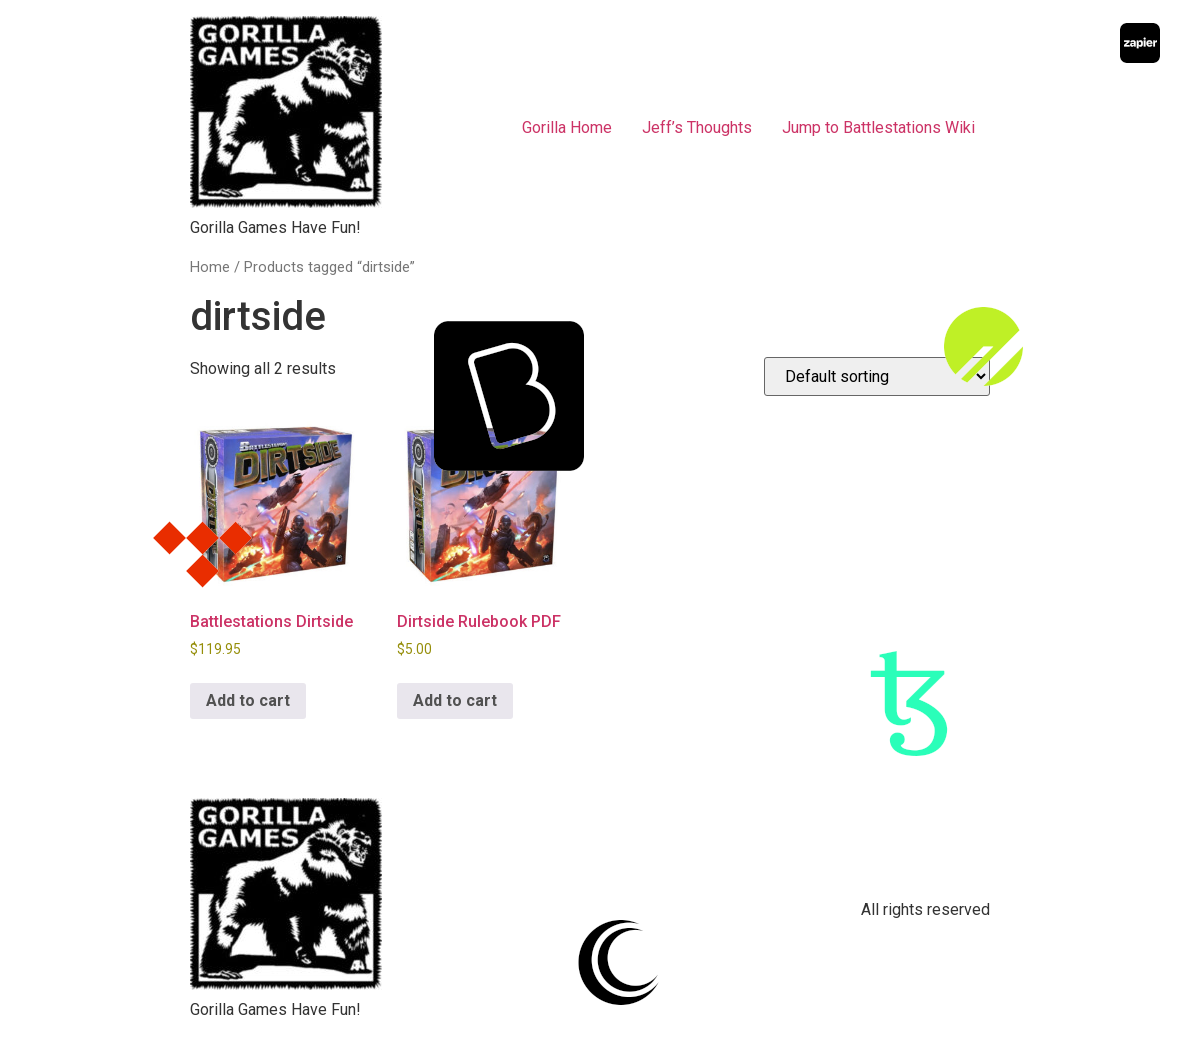 The image size is (1180, 1038). What do you see at coordinates (909, 701) in the screenshot?
I see `tezos (XTZ) cryptocurrency logo` at bounding box center [909, 701].